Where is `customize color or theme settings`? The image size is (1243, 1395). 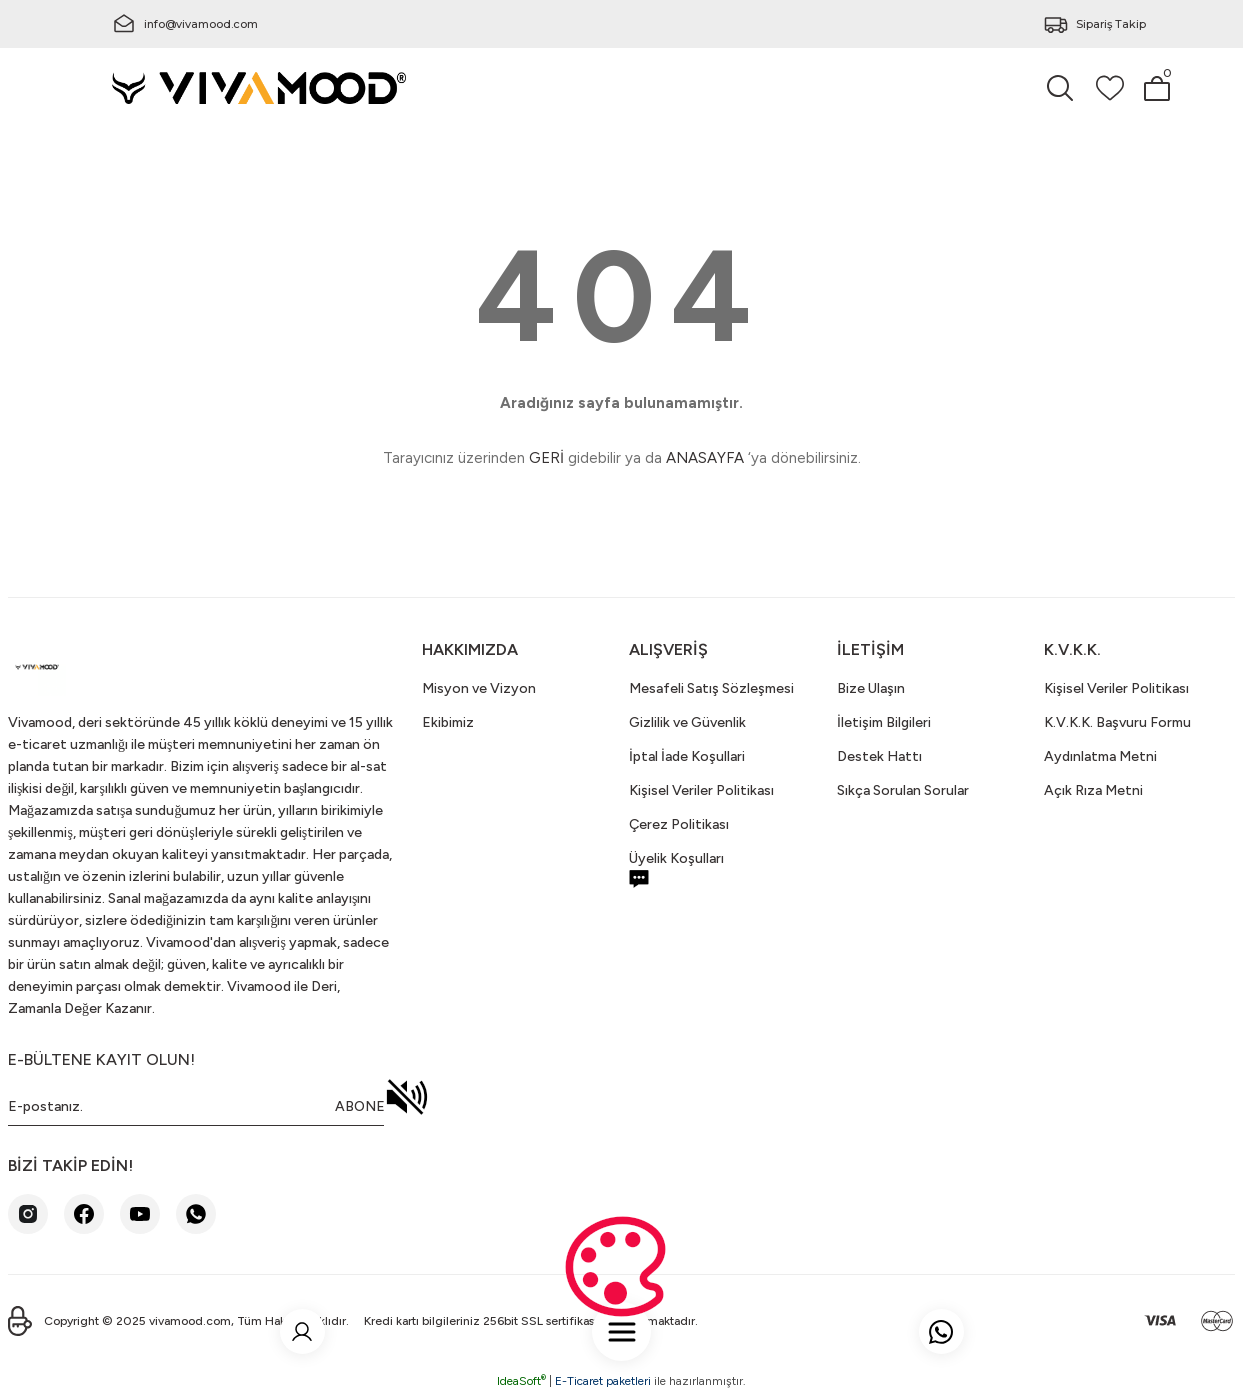
customize color or theme settings is located at coordinates (615, 1266).